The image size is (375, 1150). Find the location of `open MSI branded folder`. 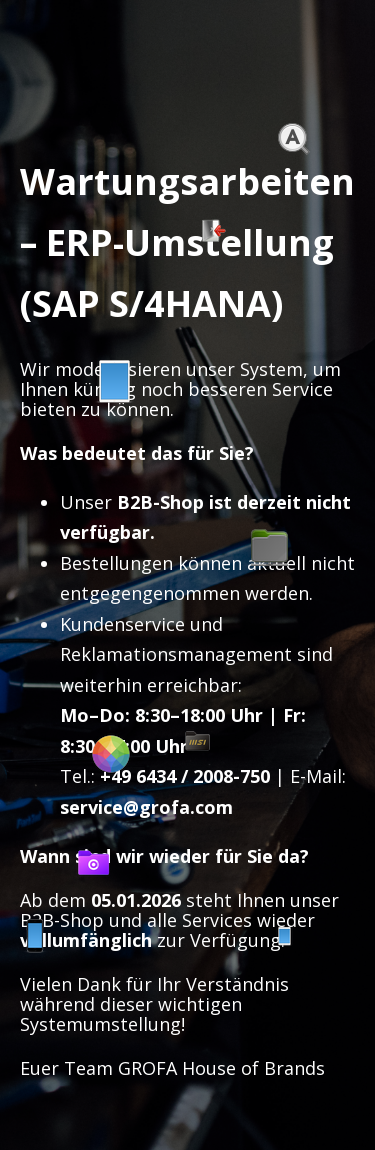

open MSI branded folder is located at coordinates (197, 741).